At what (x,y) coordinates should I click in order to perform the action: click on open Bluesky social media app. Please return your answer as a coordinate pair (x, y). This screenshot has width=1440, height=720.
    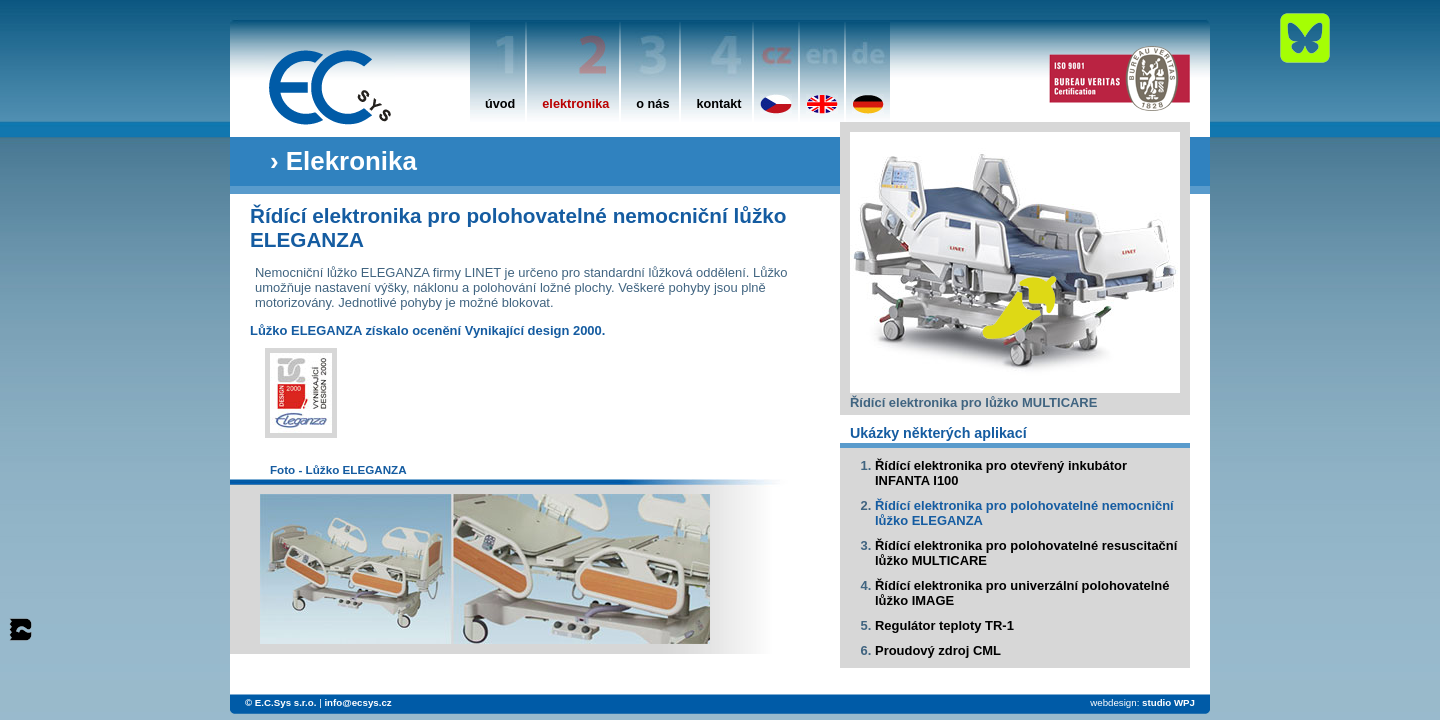
    Looking at the image, I should click on (1305, 38).